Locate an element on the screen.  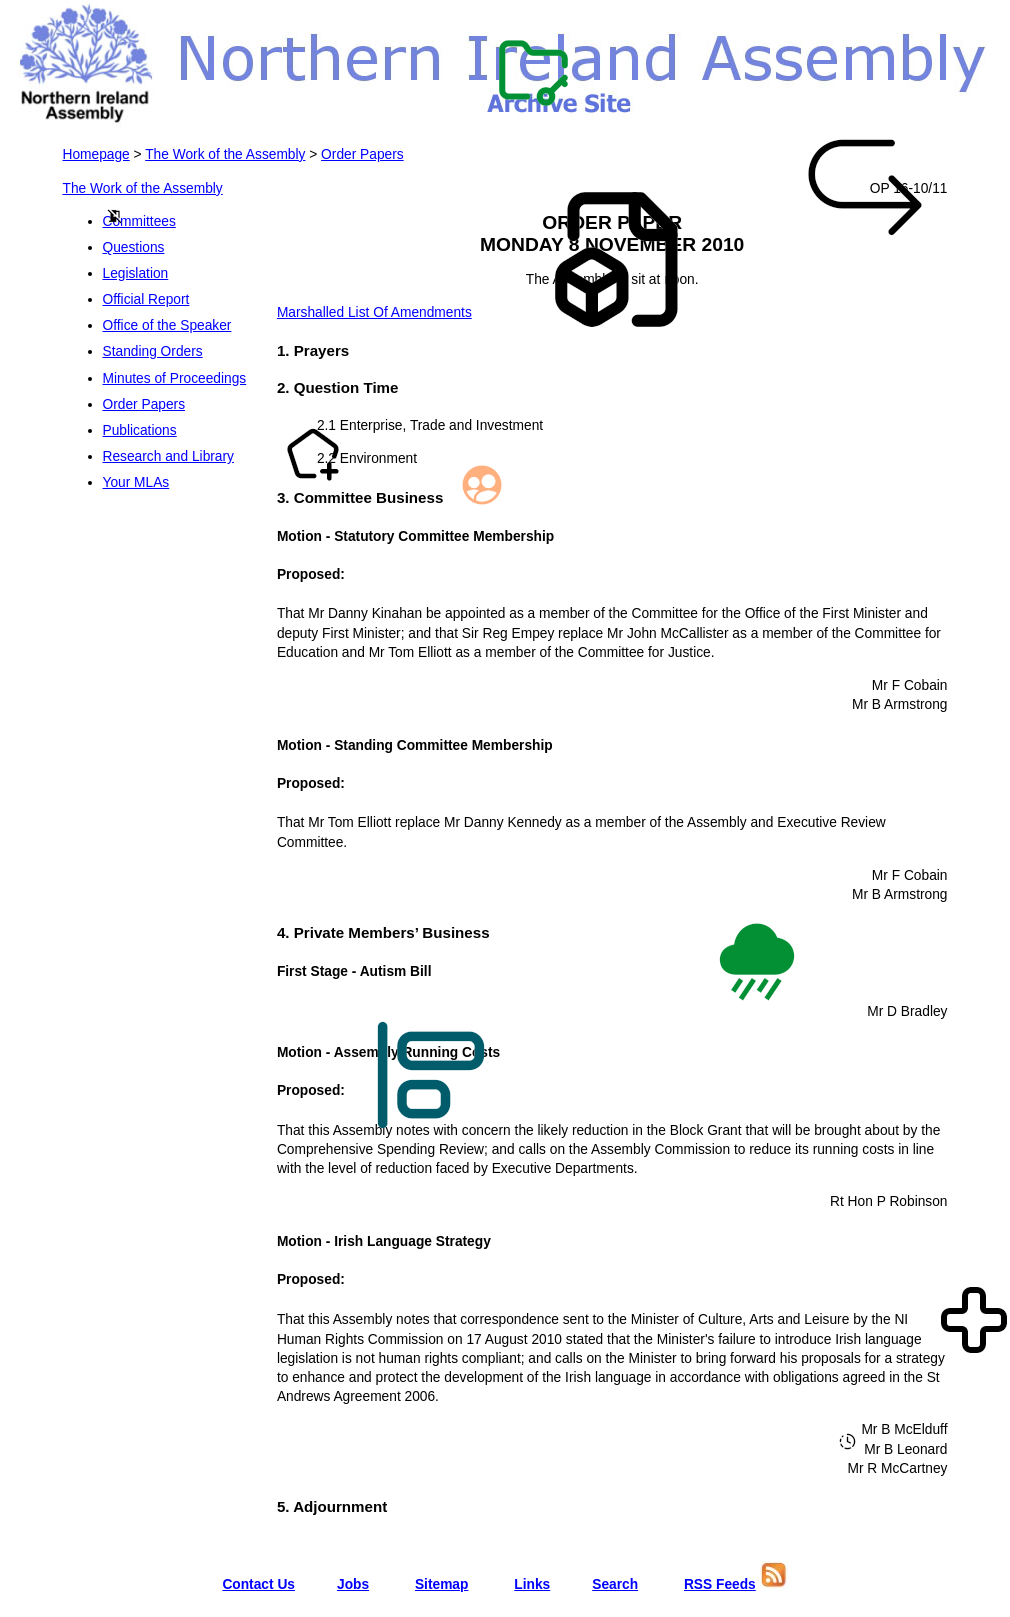
access encrypted or password-protected folder is located at coordinates (533, 71).